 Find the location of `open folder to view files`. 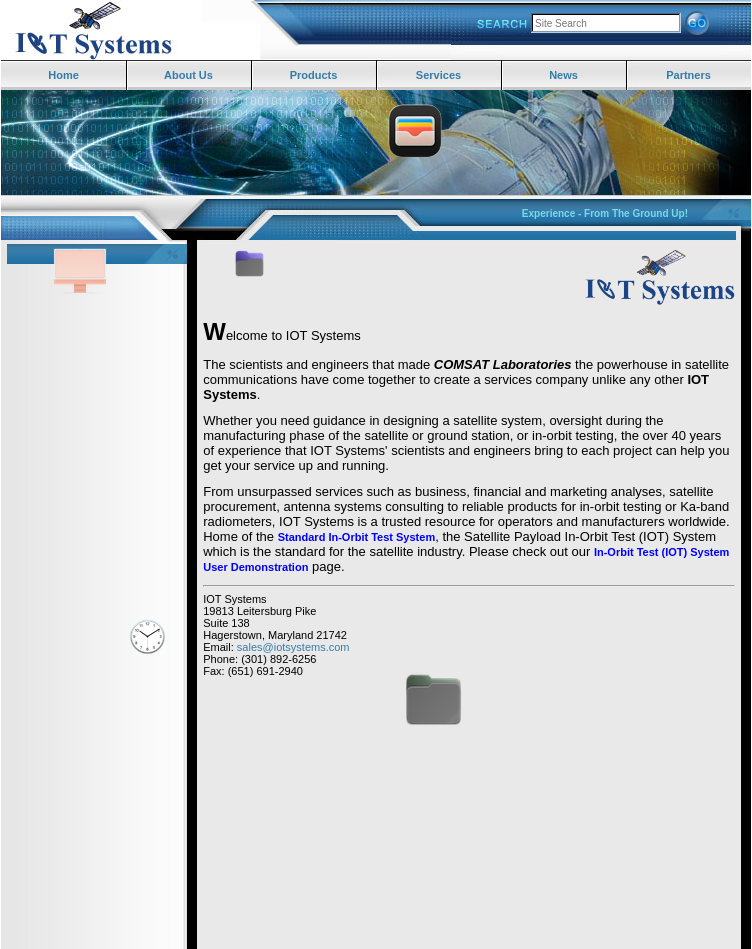

open folder to view files is located at coordinates (433, 699).